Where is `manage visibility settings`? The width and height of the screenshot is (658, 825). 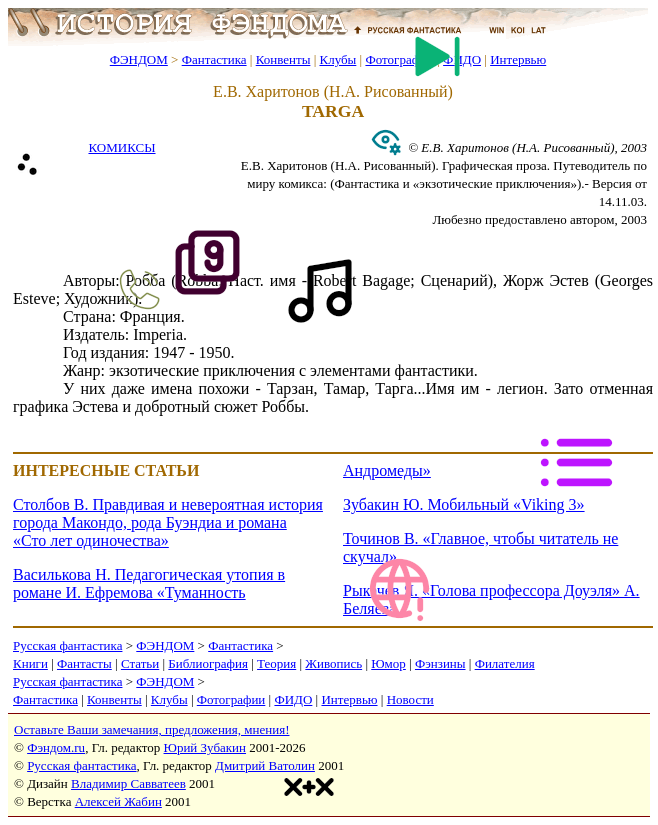 manage visibility settings is located at coordinates (385, 139).